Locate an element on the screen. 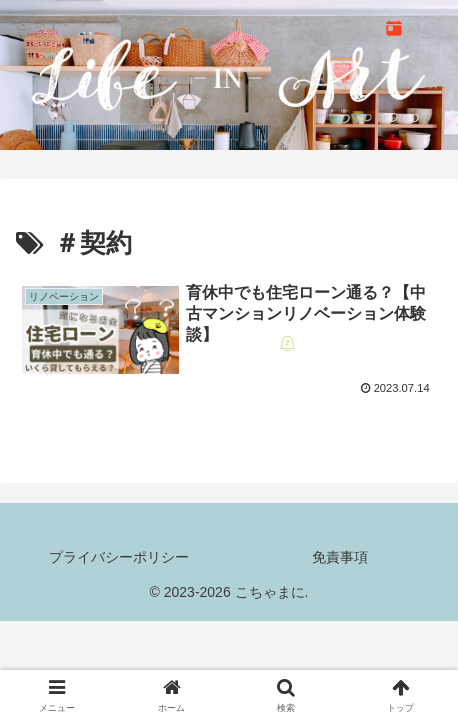 Image resolution: width=458 pixels, height=720 pixels. snooze notifications is located at coordinates (287, 343).